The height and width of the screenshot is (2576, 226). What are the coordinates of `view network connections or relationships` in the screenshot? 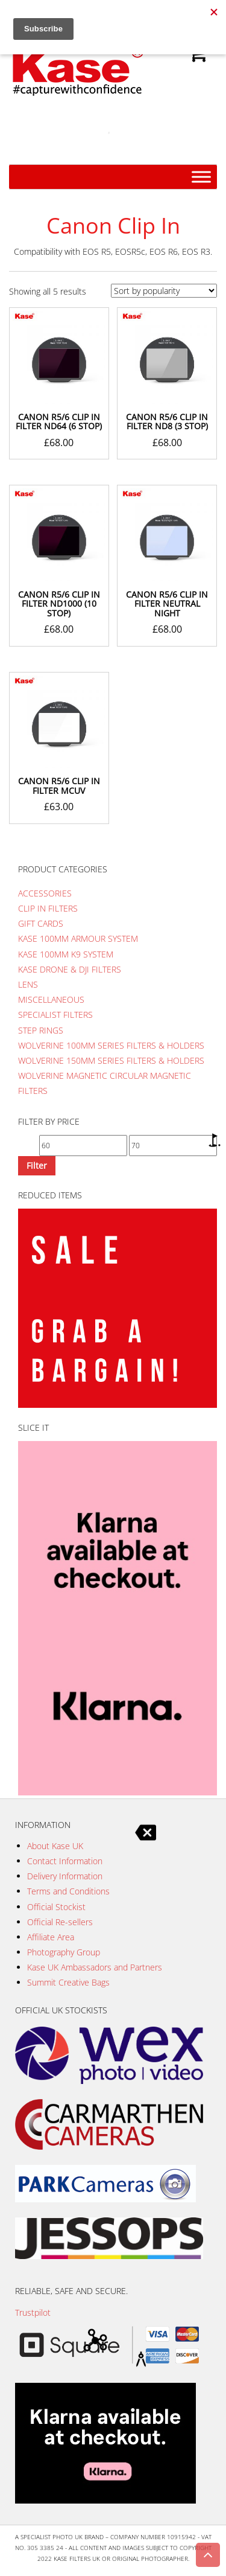 It's located at (95, 2341).